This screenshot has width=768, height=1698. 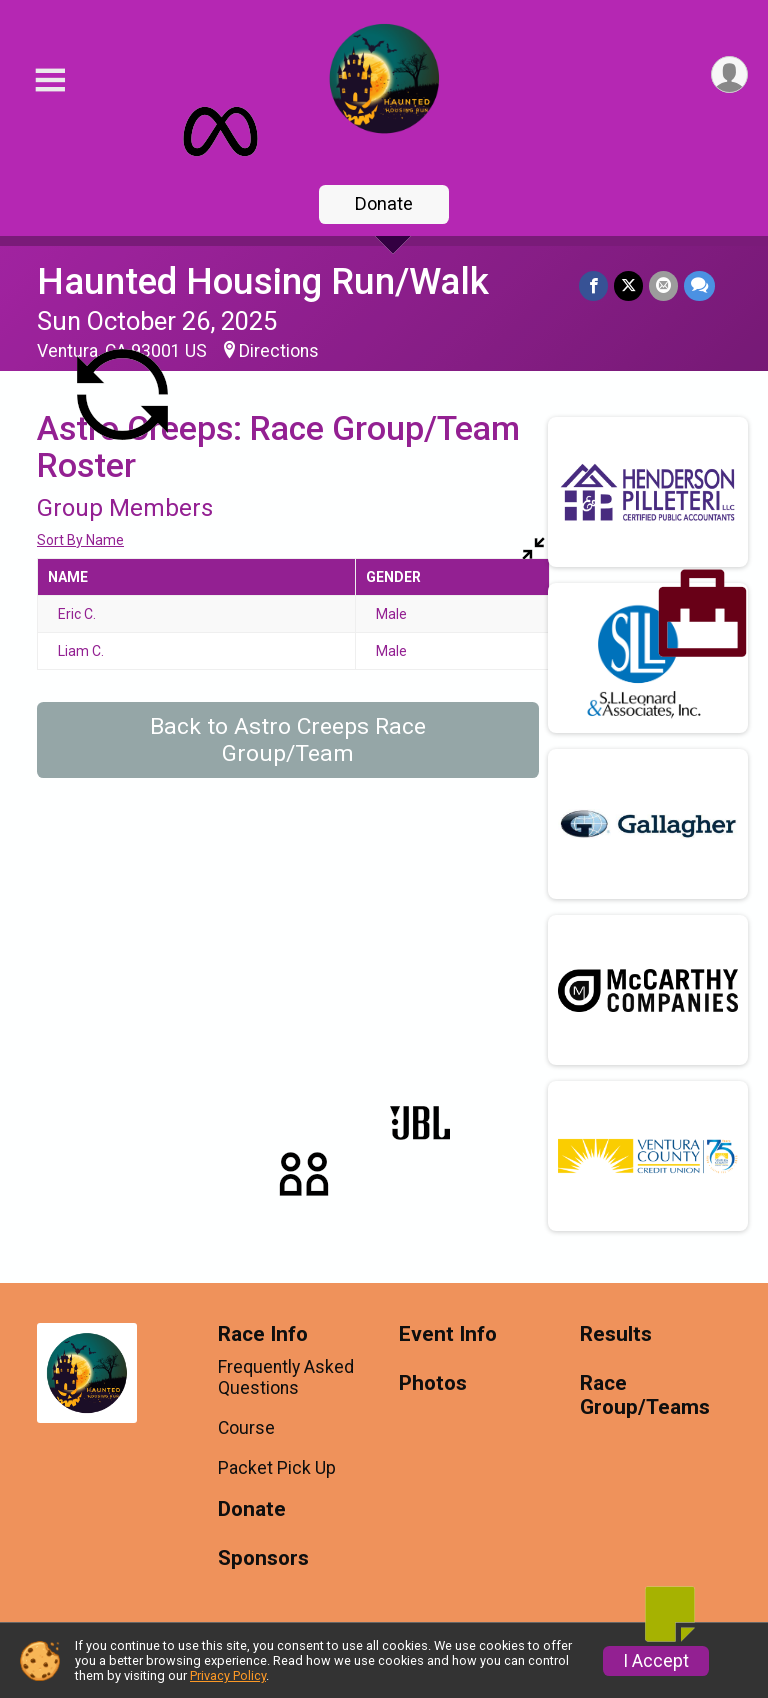 What do you see at coordinates (702, 617) in the screenshot?
I see `access work or business documents` at bounding box center [702, 617].